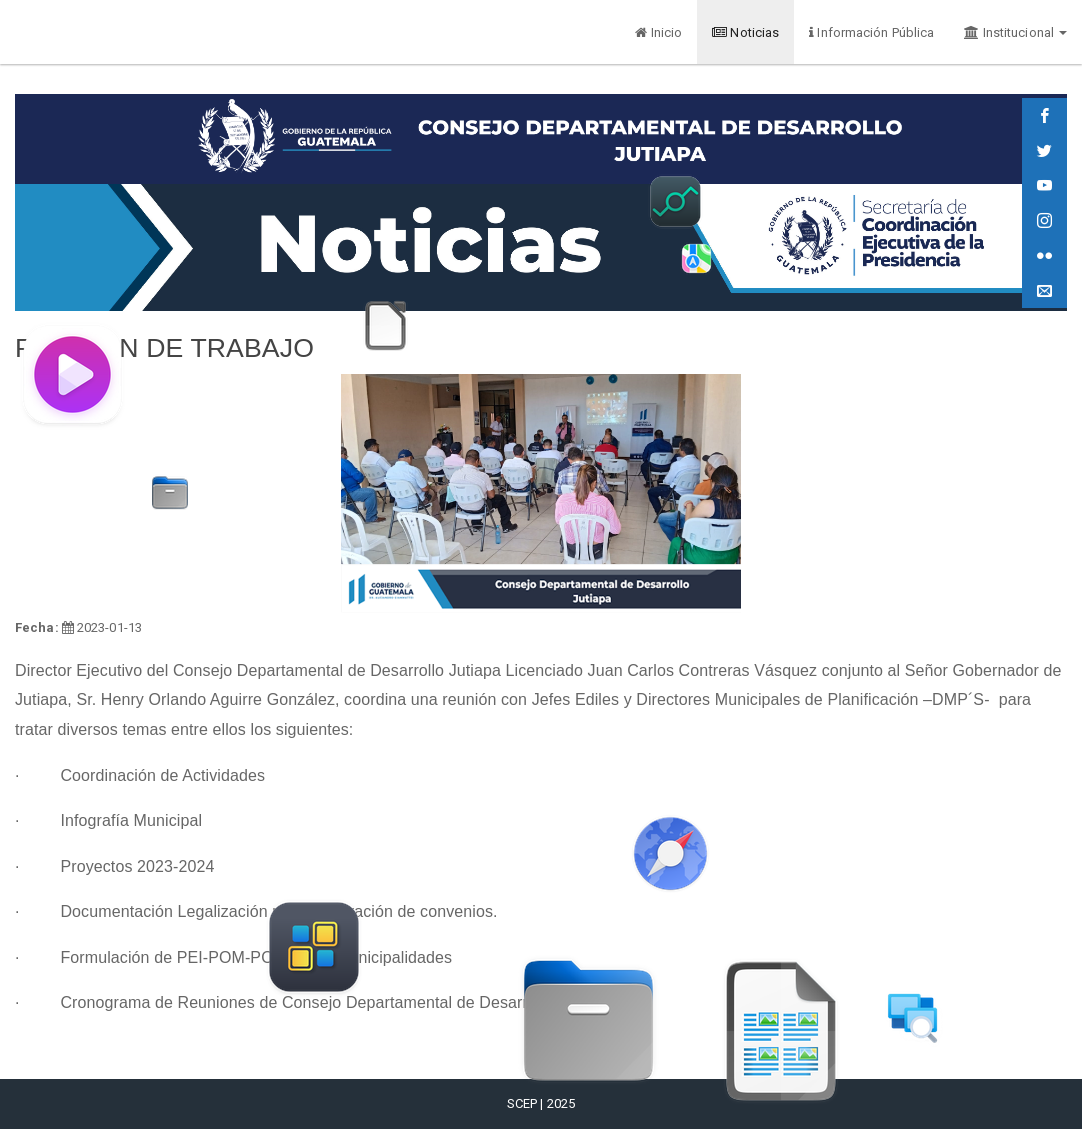 Image resolution: width=1082 pixels, height=1129 pixels. I want to click on open the file manager, so click(170, 492).